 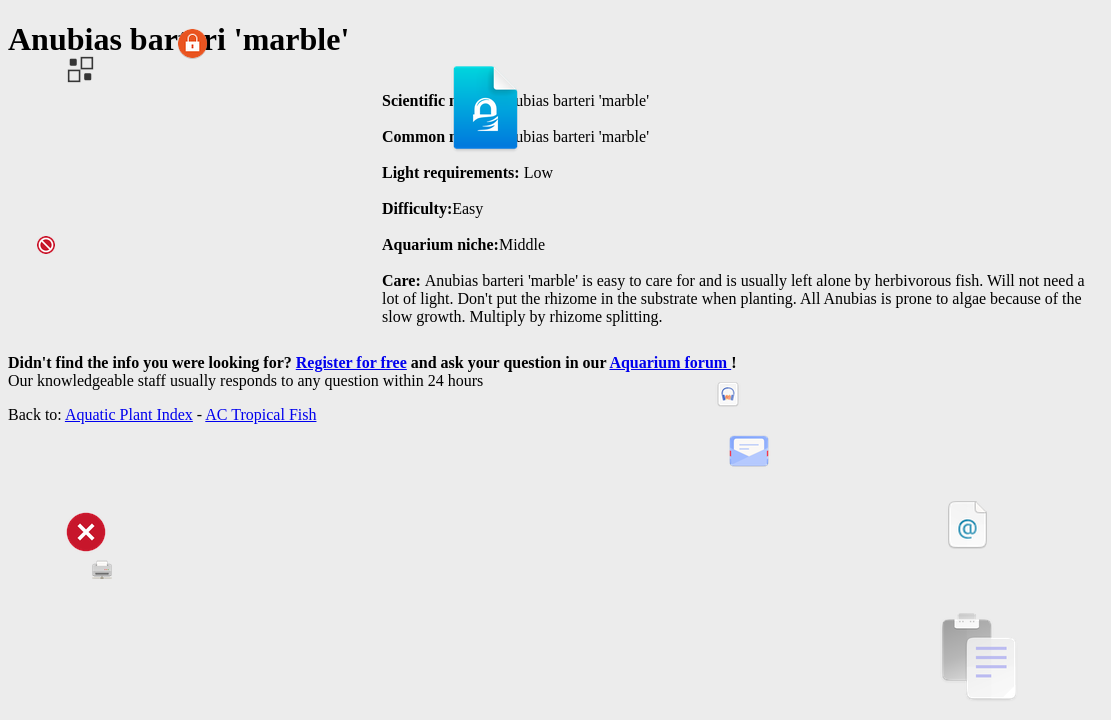 I want to click on audacity audio project file, so click(x=728, y=394).